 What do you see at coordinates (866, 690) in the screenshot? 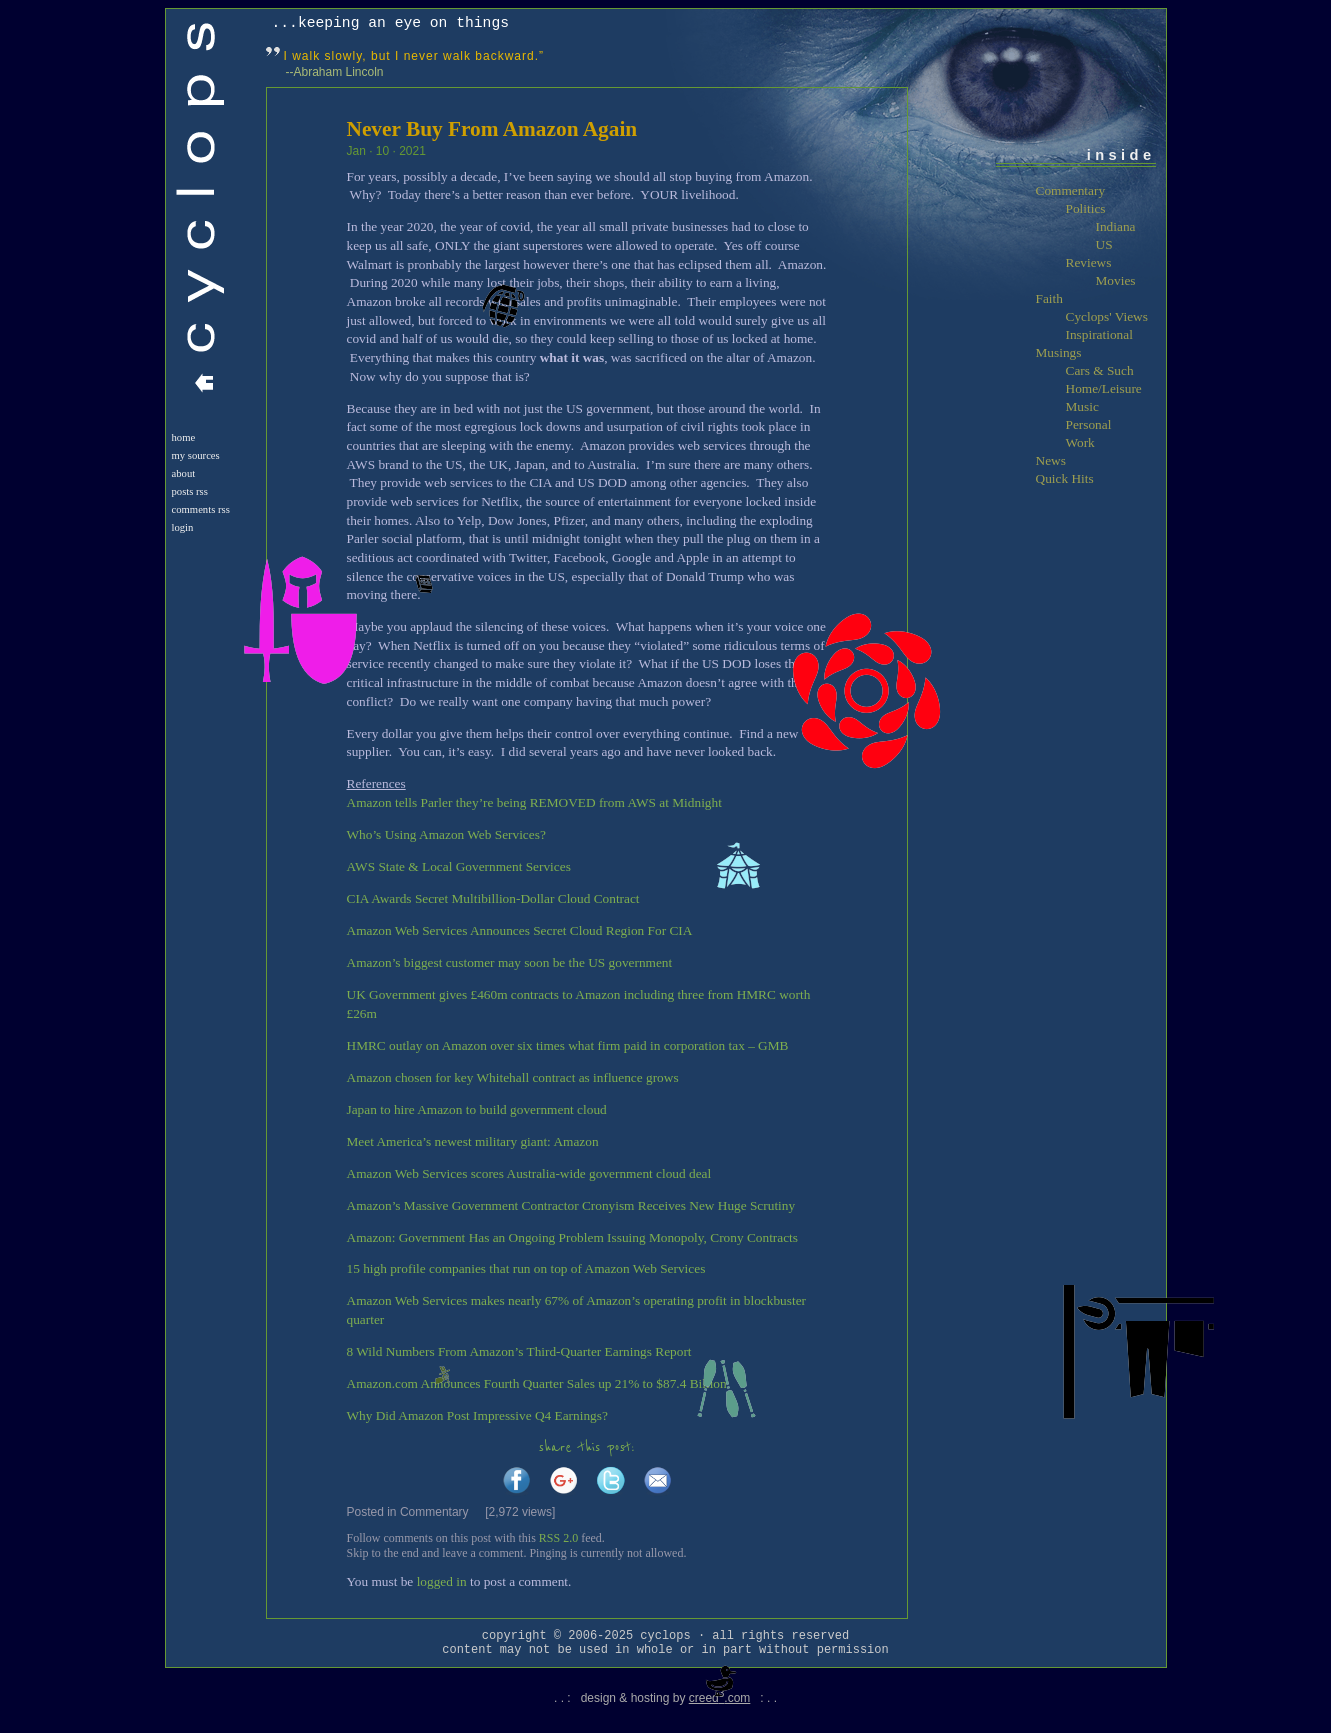
I see `indicates an oil or petroleum resource in a game` at bounding box center [866, 690].